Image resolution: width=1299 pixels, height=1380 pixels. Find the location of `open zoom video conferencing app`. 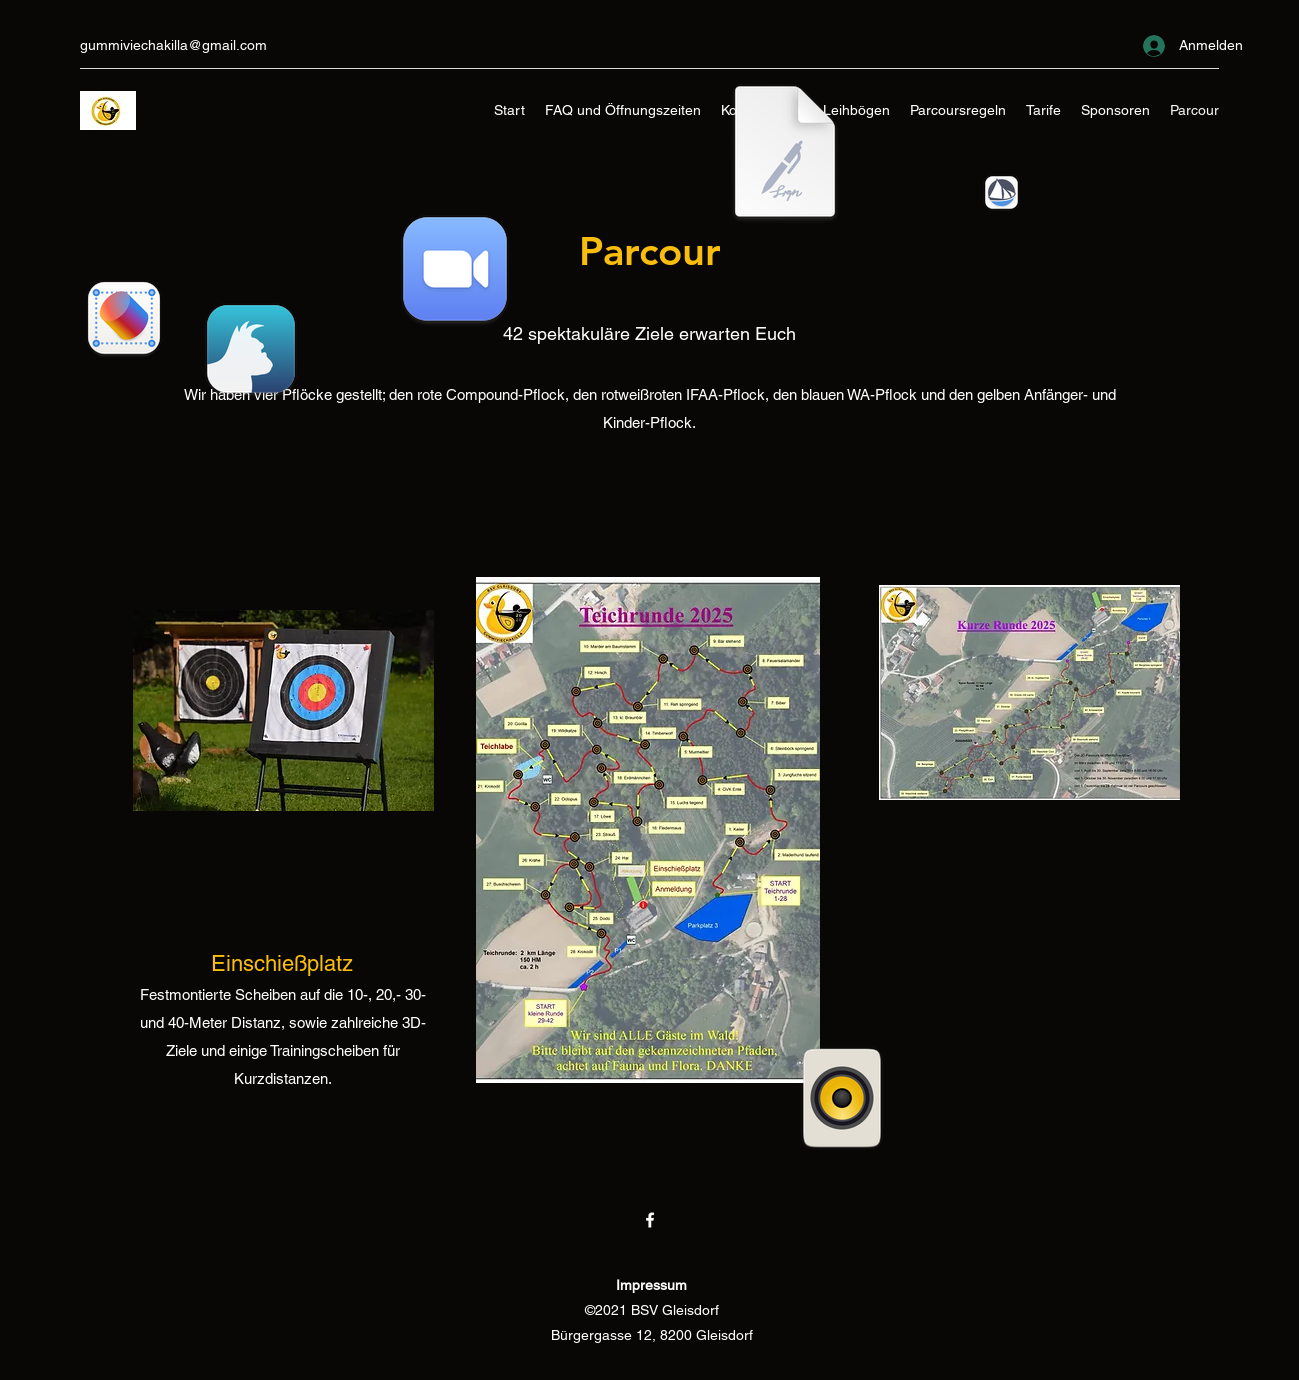

open zoom video conferencing app is located at coordinates (455, 269).